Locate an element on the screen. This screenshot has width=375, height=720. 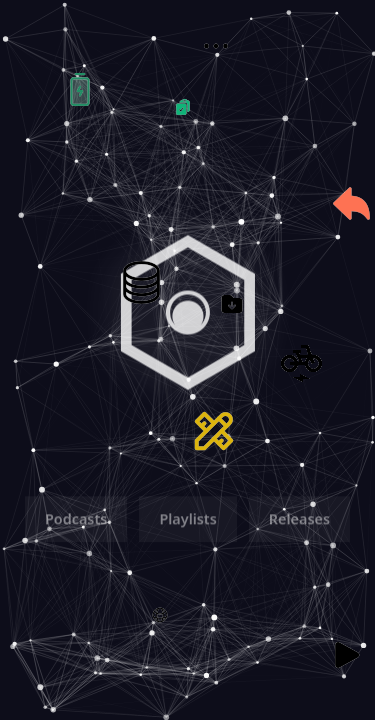
play media or video content is located at coordinates (347, 655).